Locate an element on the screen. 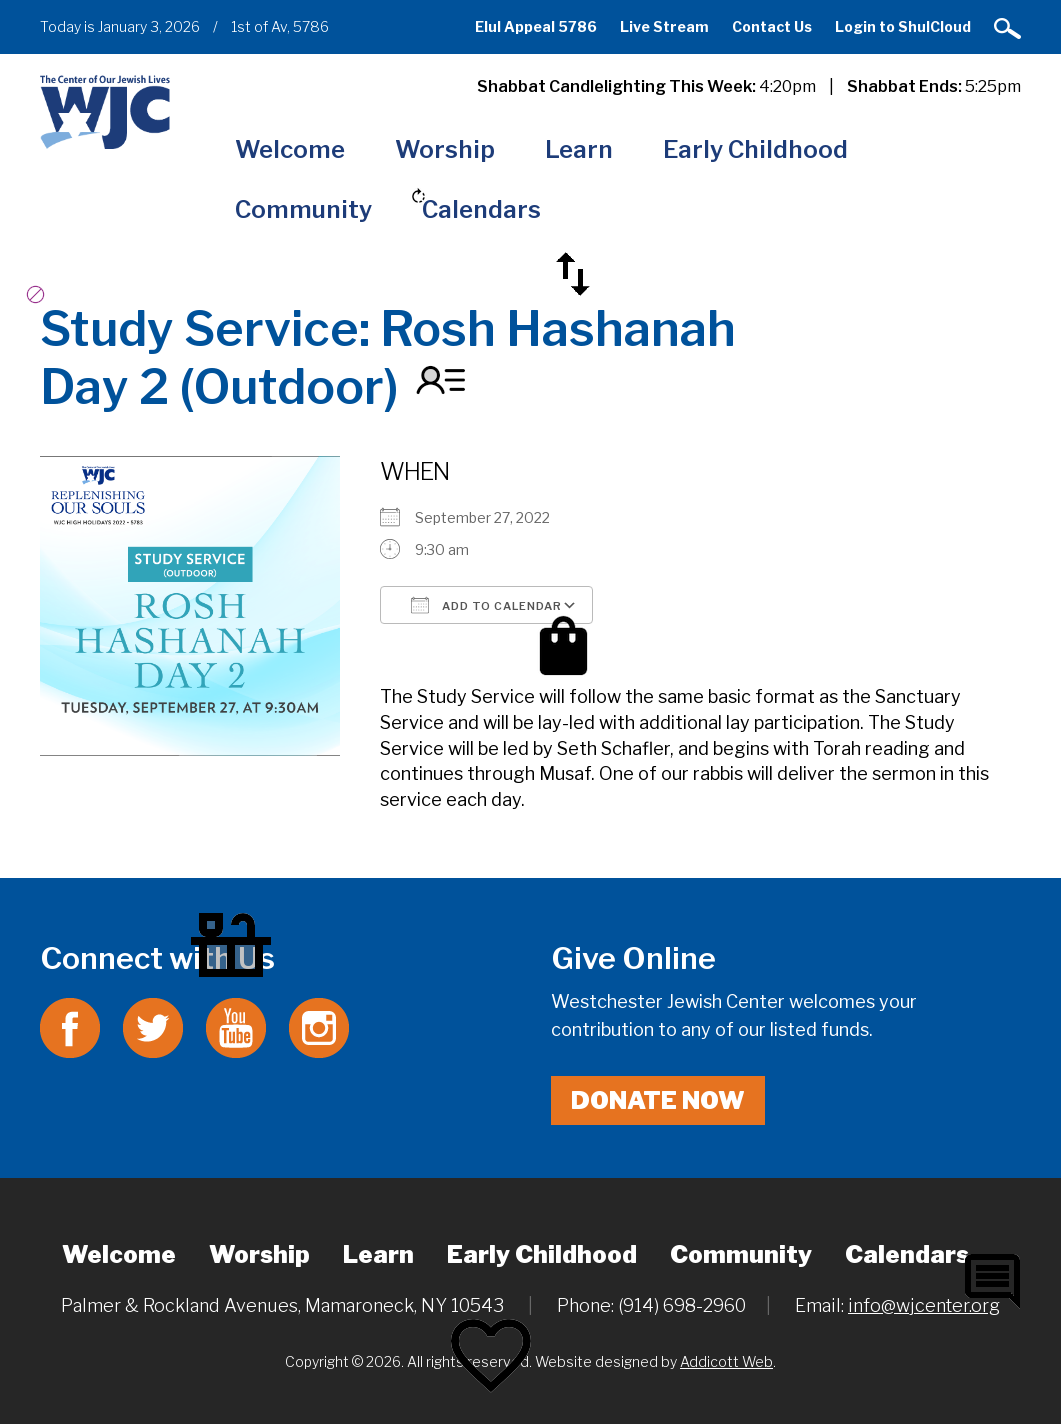  view your shopping bag is located at coordinates (563, 645).